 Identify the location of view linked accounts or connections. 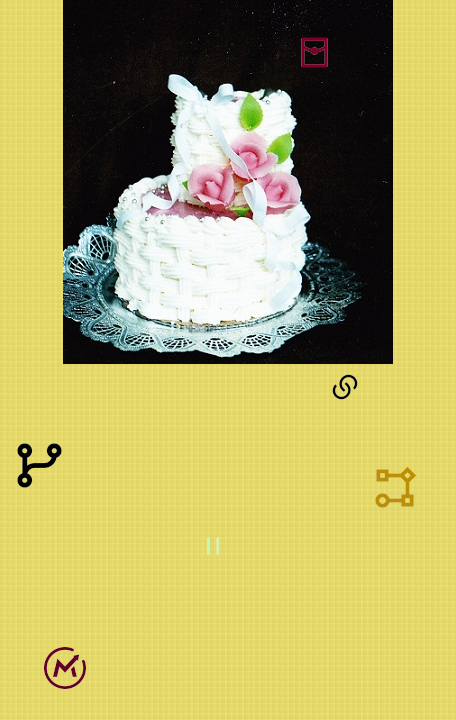
(345, 387).